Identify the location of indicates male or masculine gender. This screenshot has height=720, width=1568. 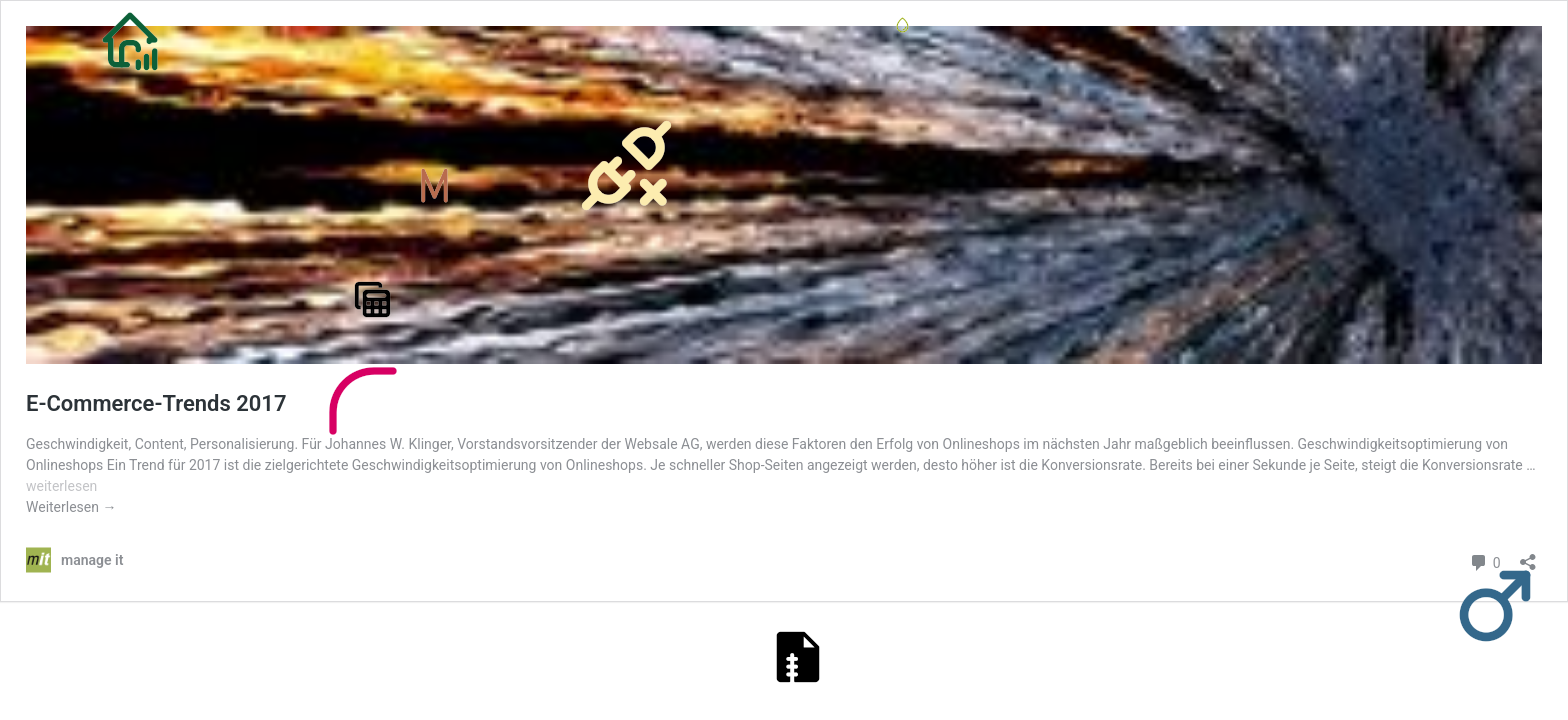
(1495, 606).